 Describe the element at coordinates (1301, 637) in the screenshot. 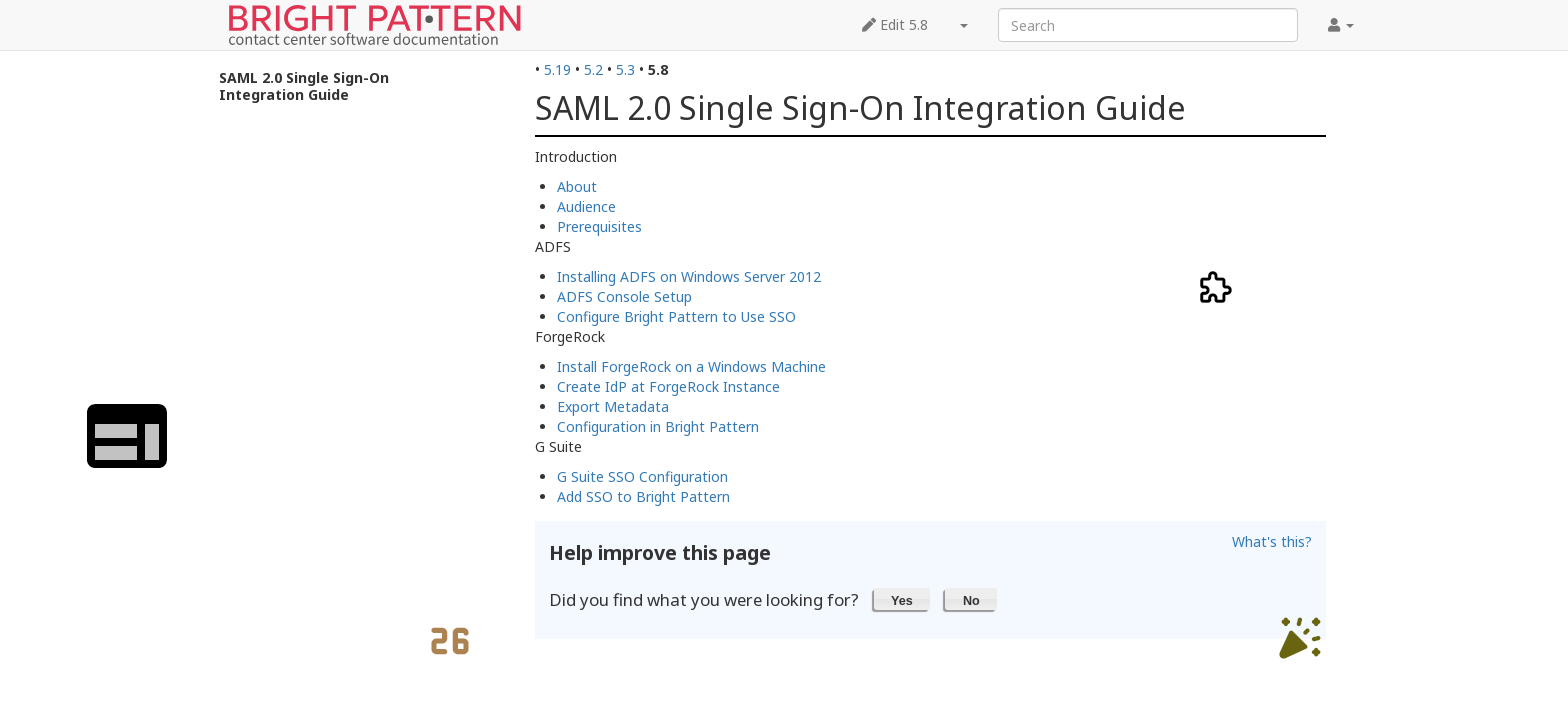

I see `celebration or success state indicator` at that location.